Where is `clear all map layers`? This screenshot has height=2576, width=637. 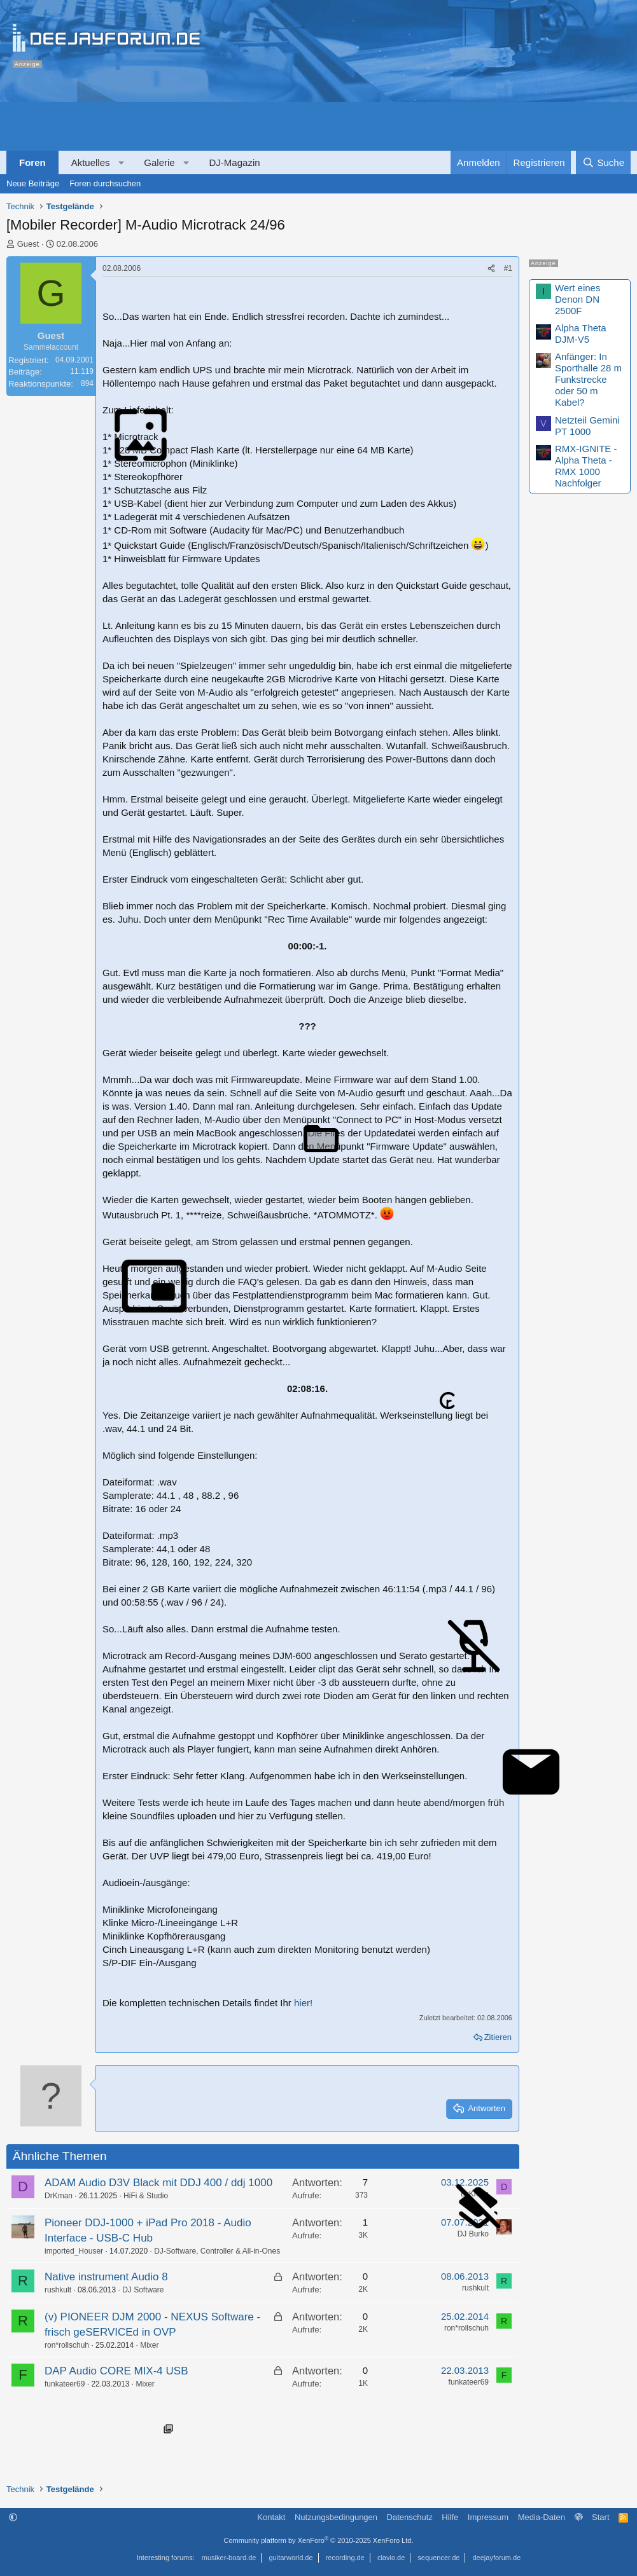
clear all map layers is located at coordinates (478, 2208).